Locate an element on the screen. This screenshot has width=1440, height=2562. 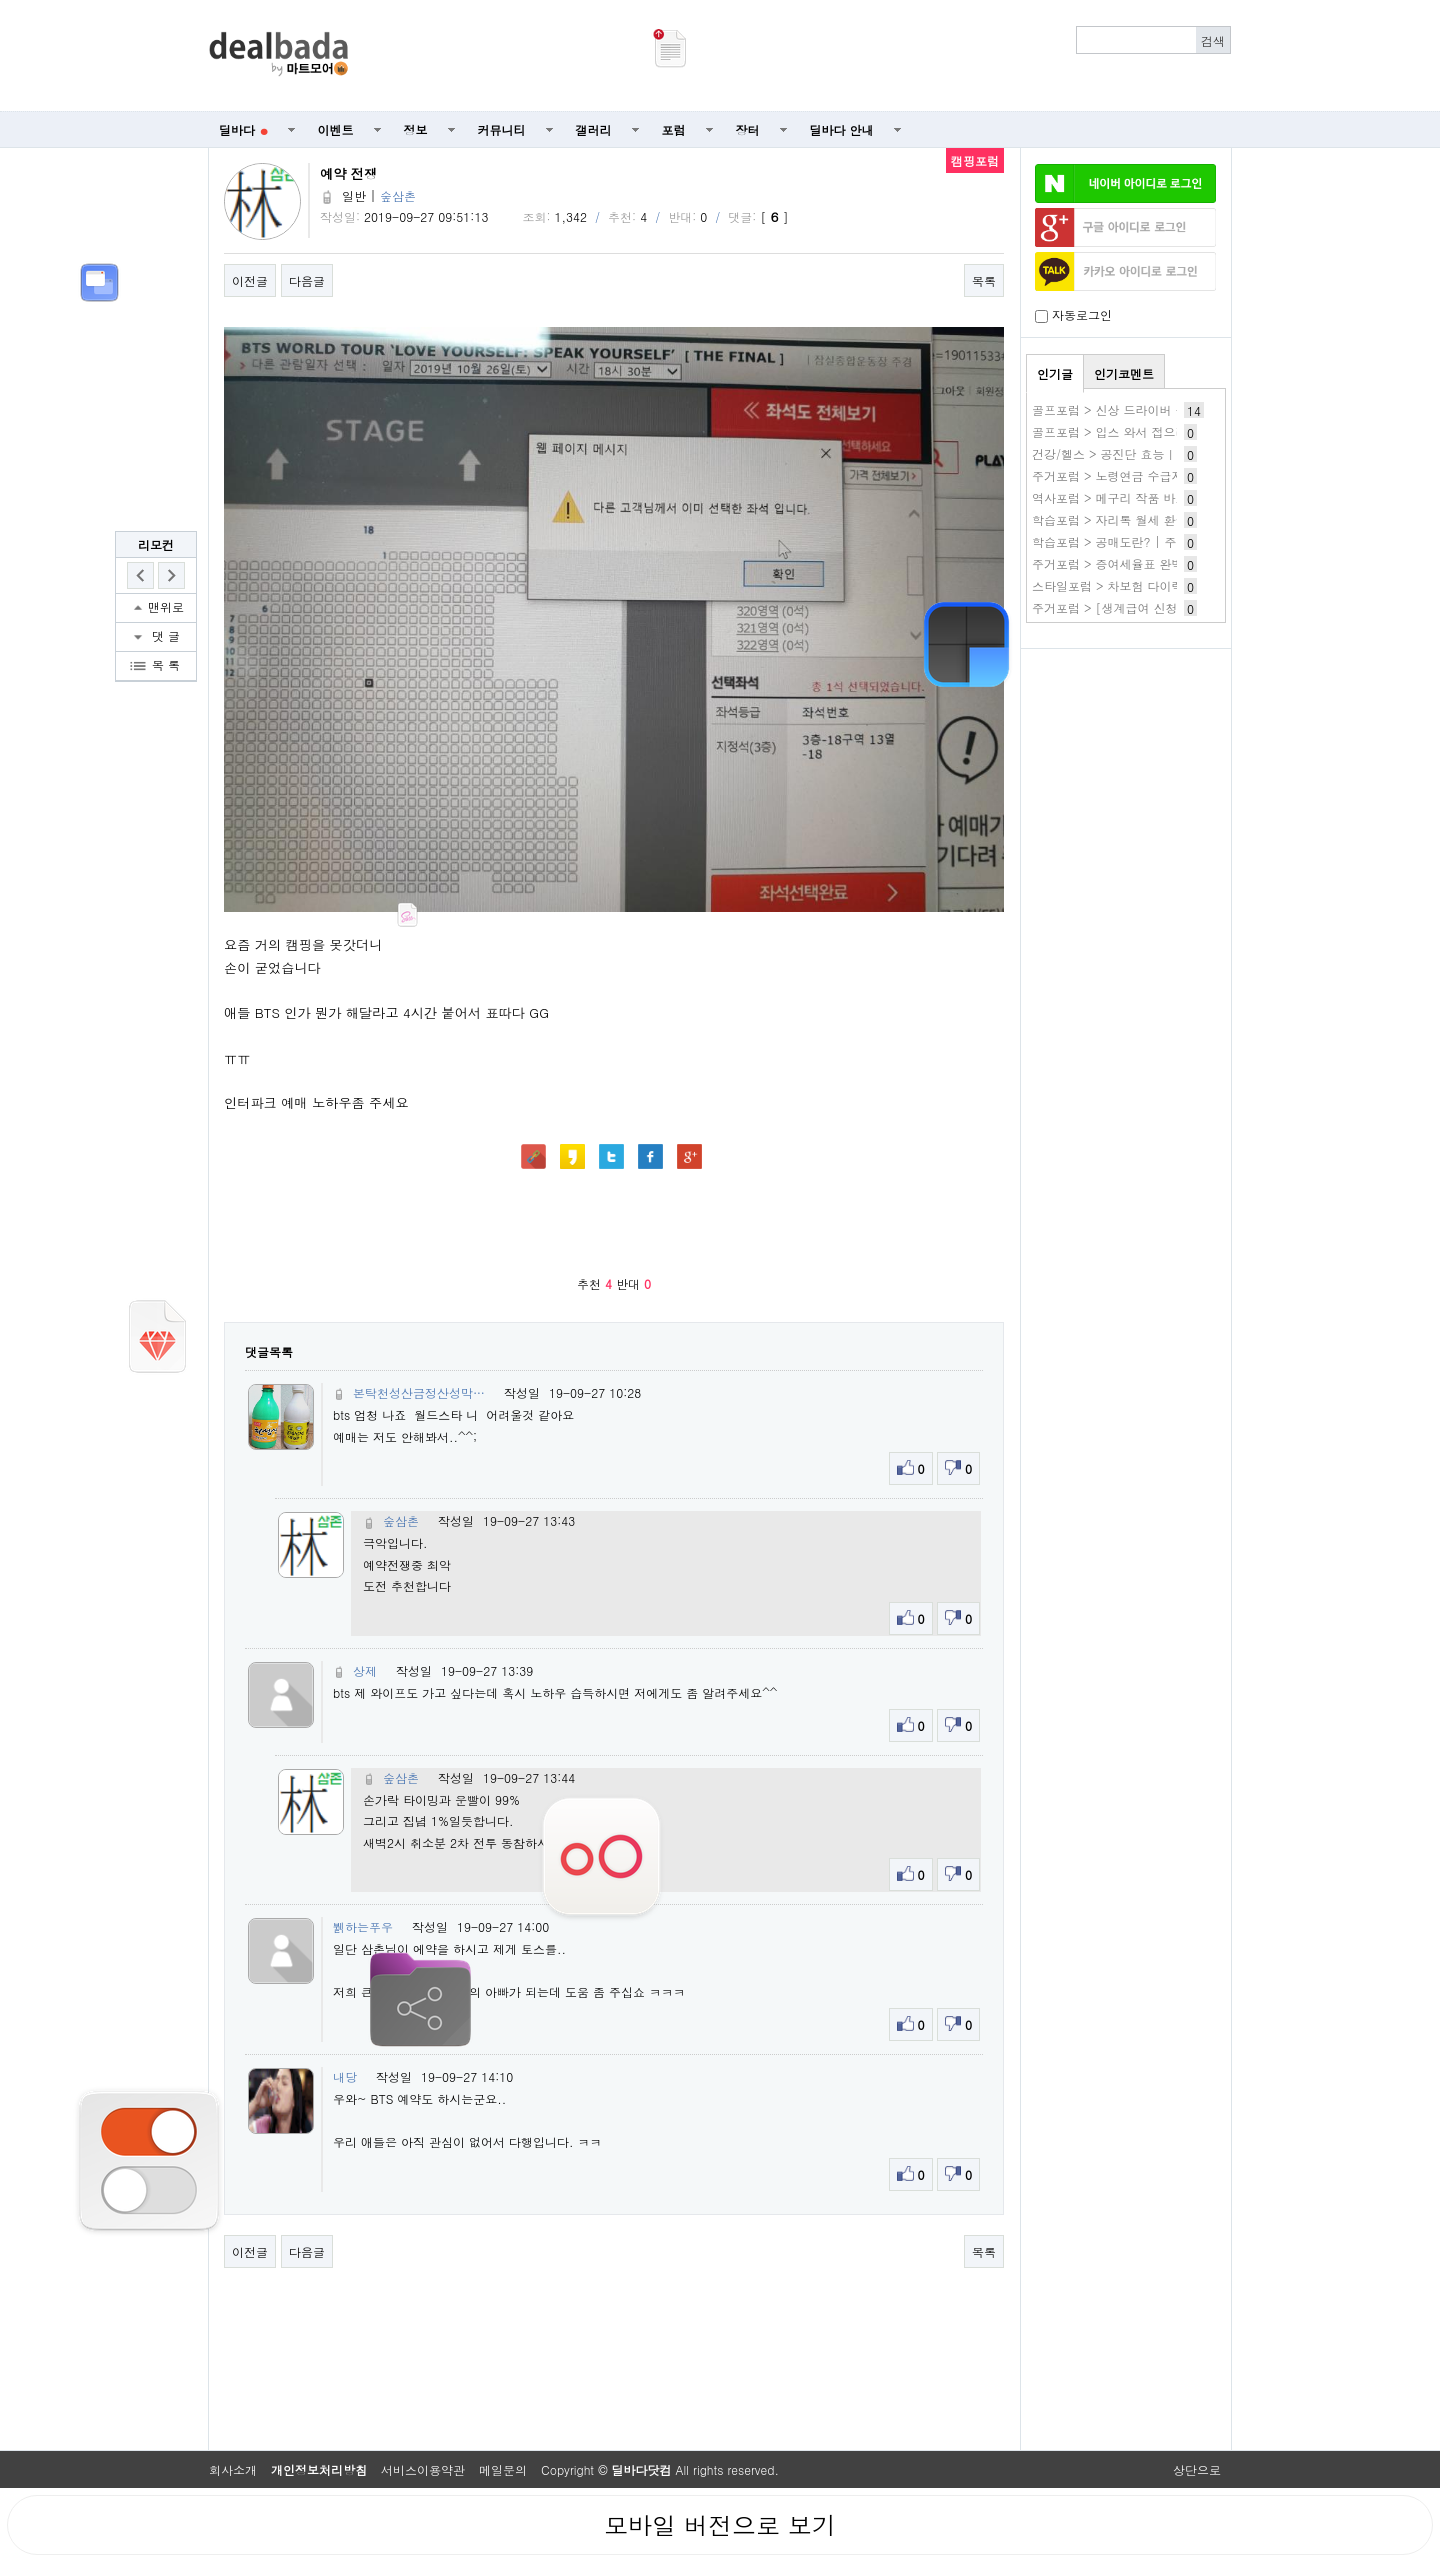
switch to workspace in bottom-right position is located at coordinates (966, 644).